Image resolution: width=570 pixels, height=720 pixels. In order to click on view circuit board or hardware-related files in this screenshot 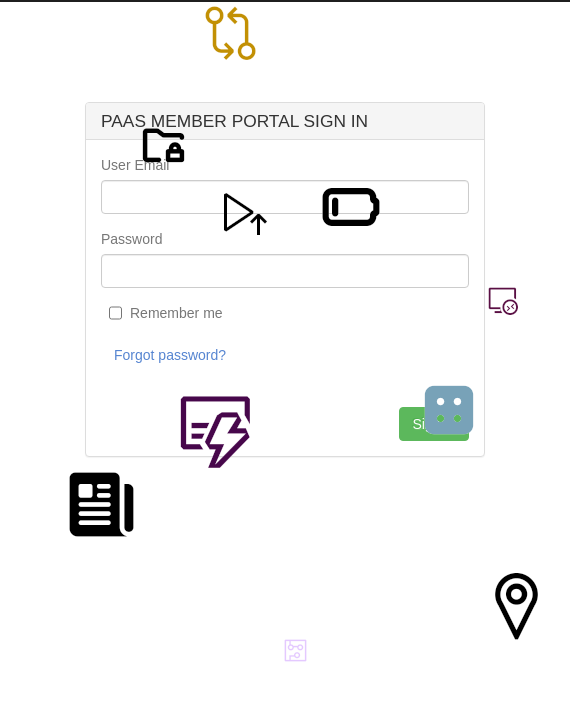, I will do `click(295, 650)`.